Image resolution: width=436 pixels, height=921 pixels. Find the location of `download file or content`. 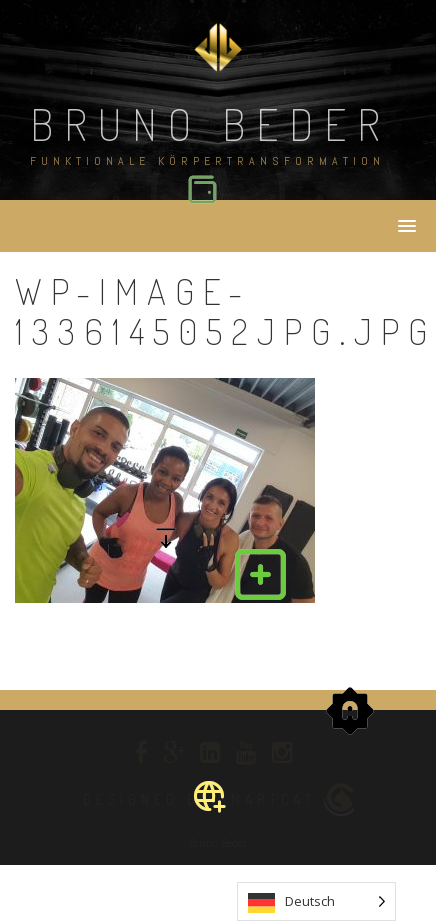

download file or content is located at coordinates (166, 538).